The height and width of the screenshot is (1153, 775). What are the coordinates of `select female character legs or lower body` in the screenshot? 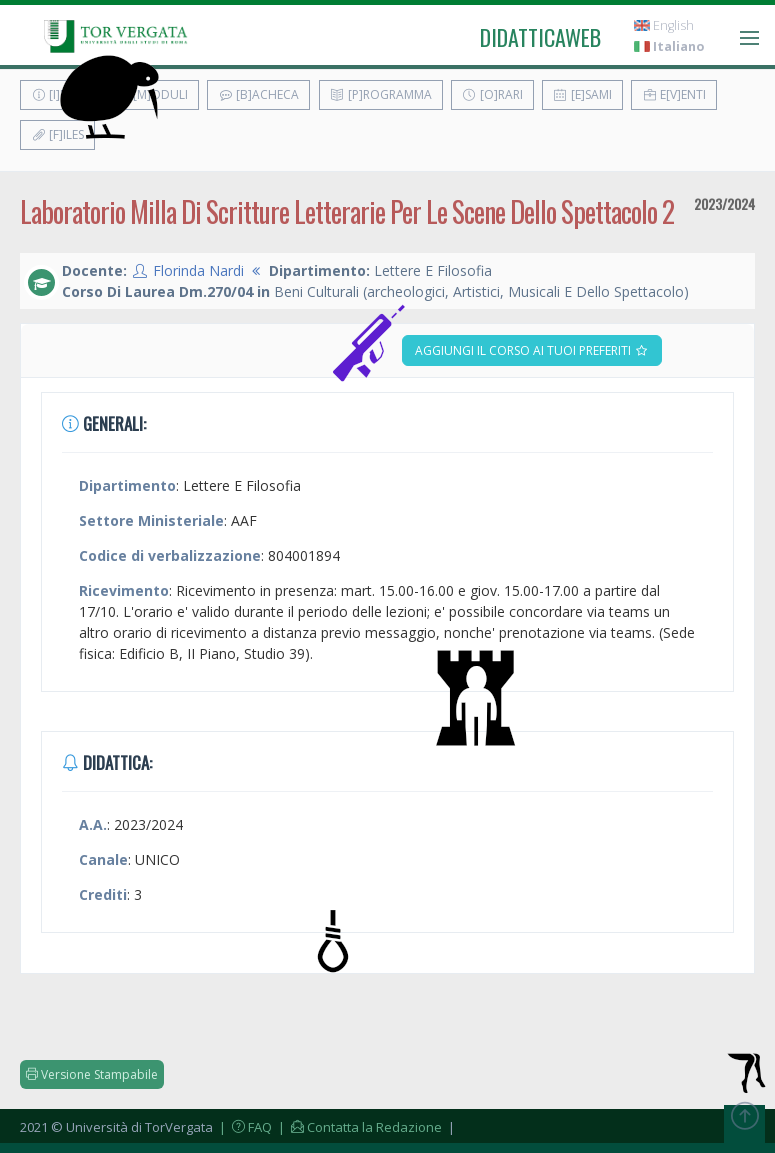 It's located at (746, 1073).